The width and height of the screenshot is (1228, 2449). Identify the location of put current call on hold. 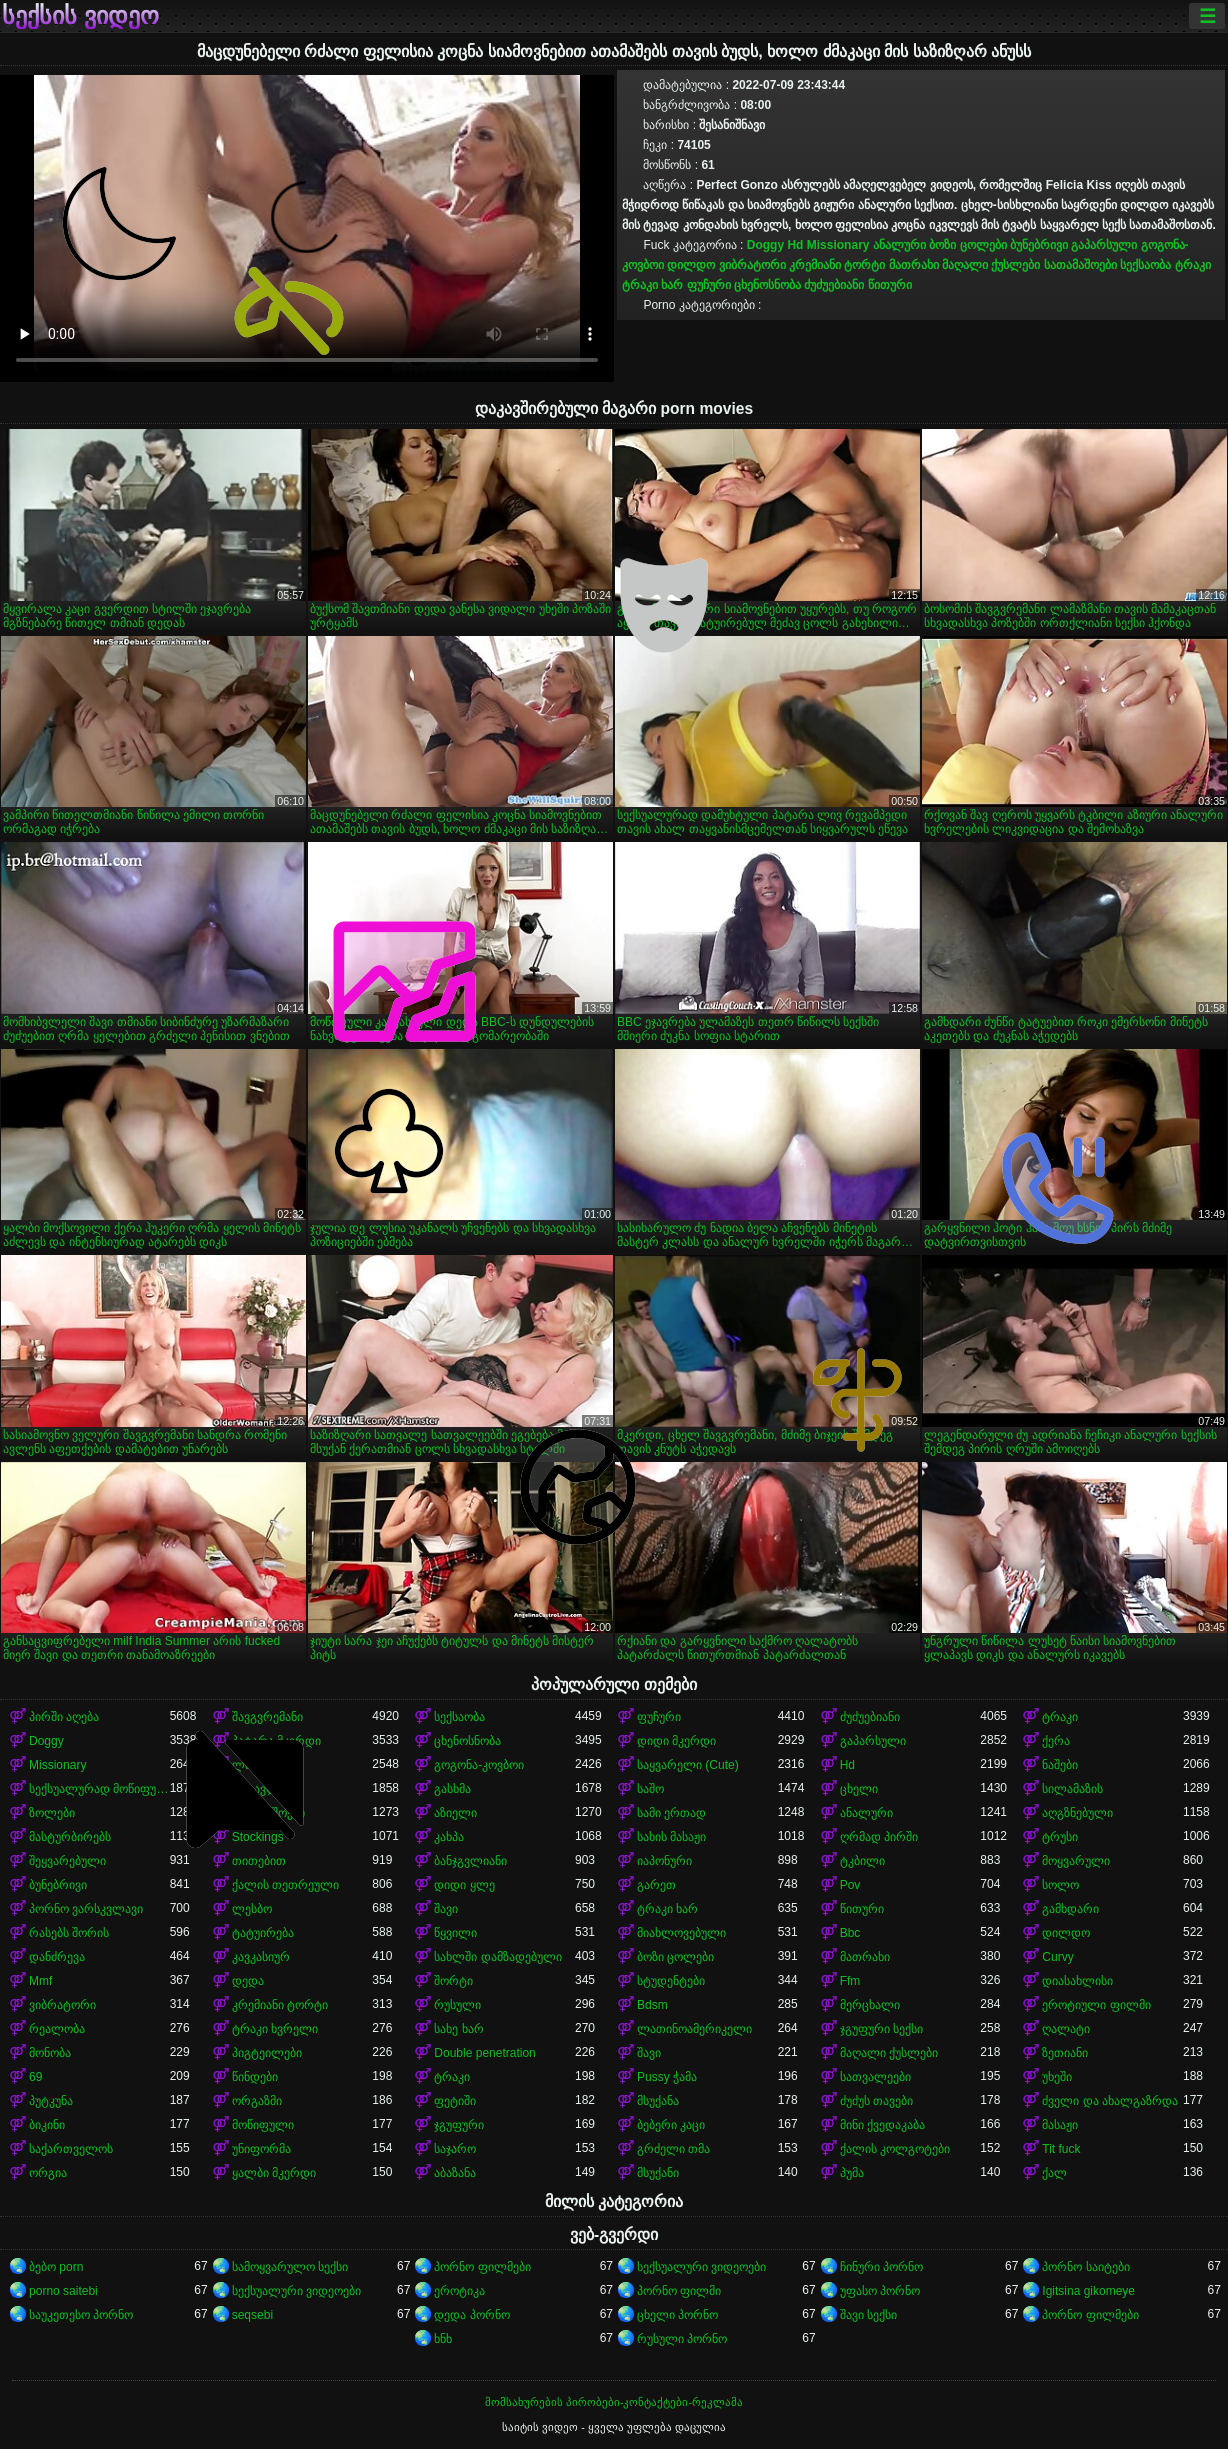
(1060, 1186).